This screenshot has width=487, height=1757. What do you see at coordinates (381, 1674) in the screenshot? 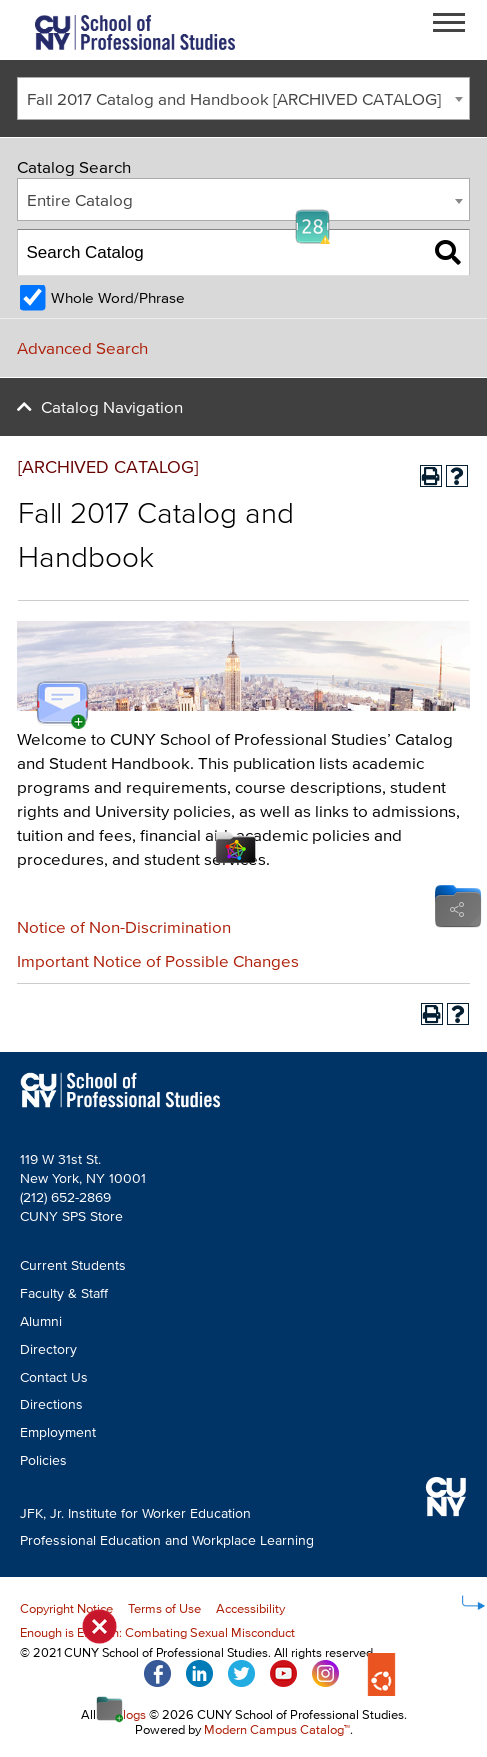
I see `open the ubuntu application menu` at bounding box center [381, 1674].